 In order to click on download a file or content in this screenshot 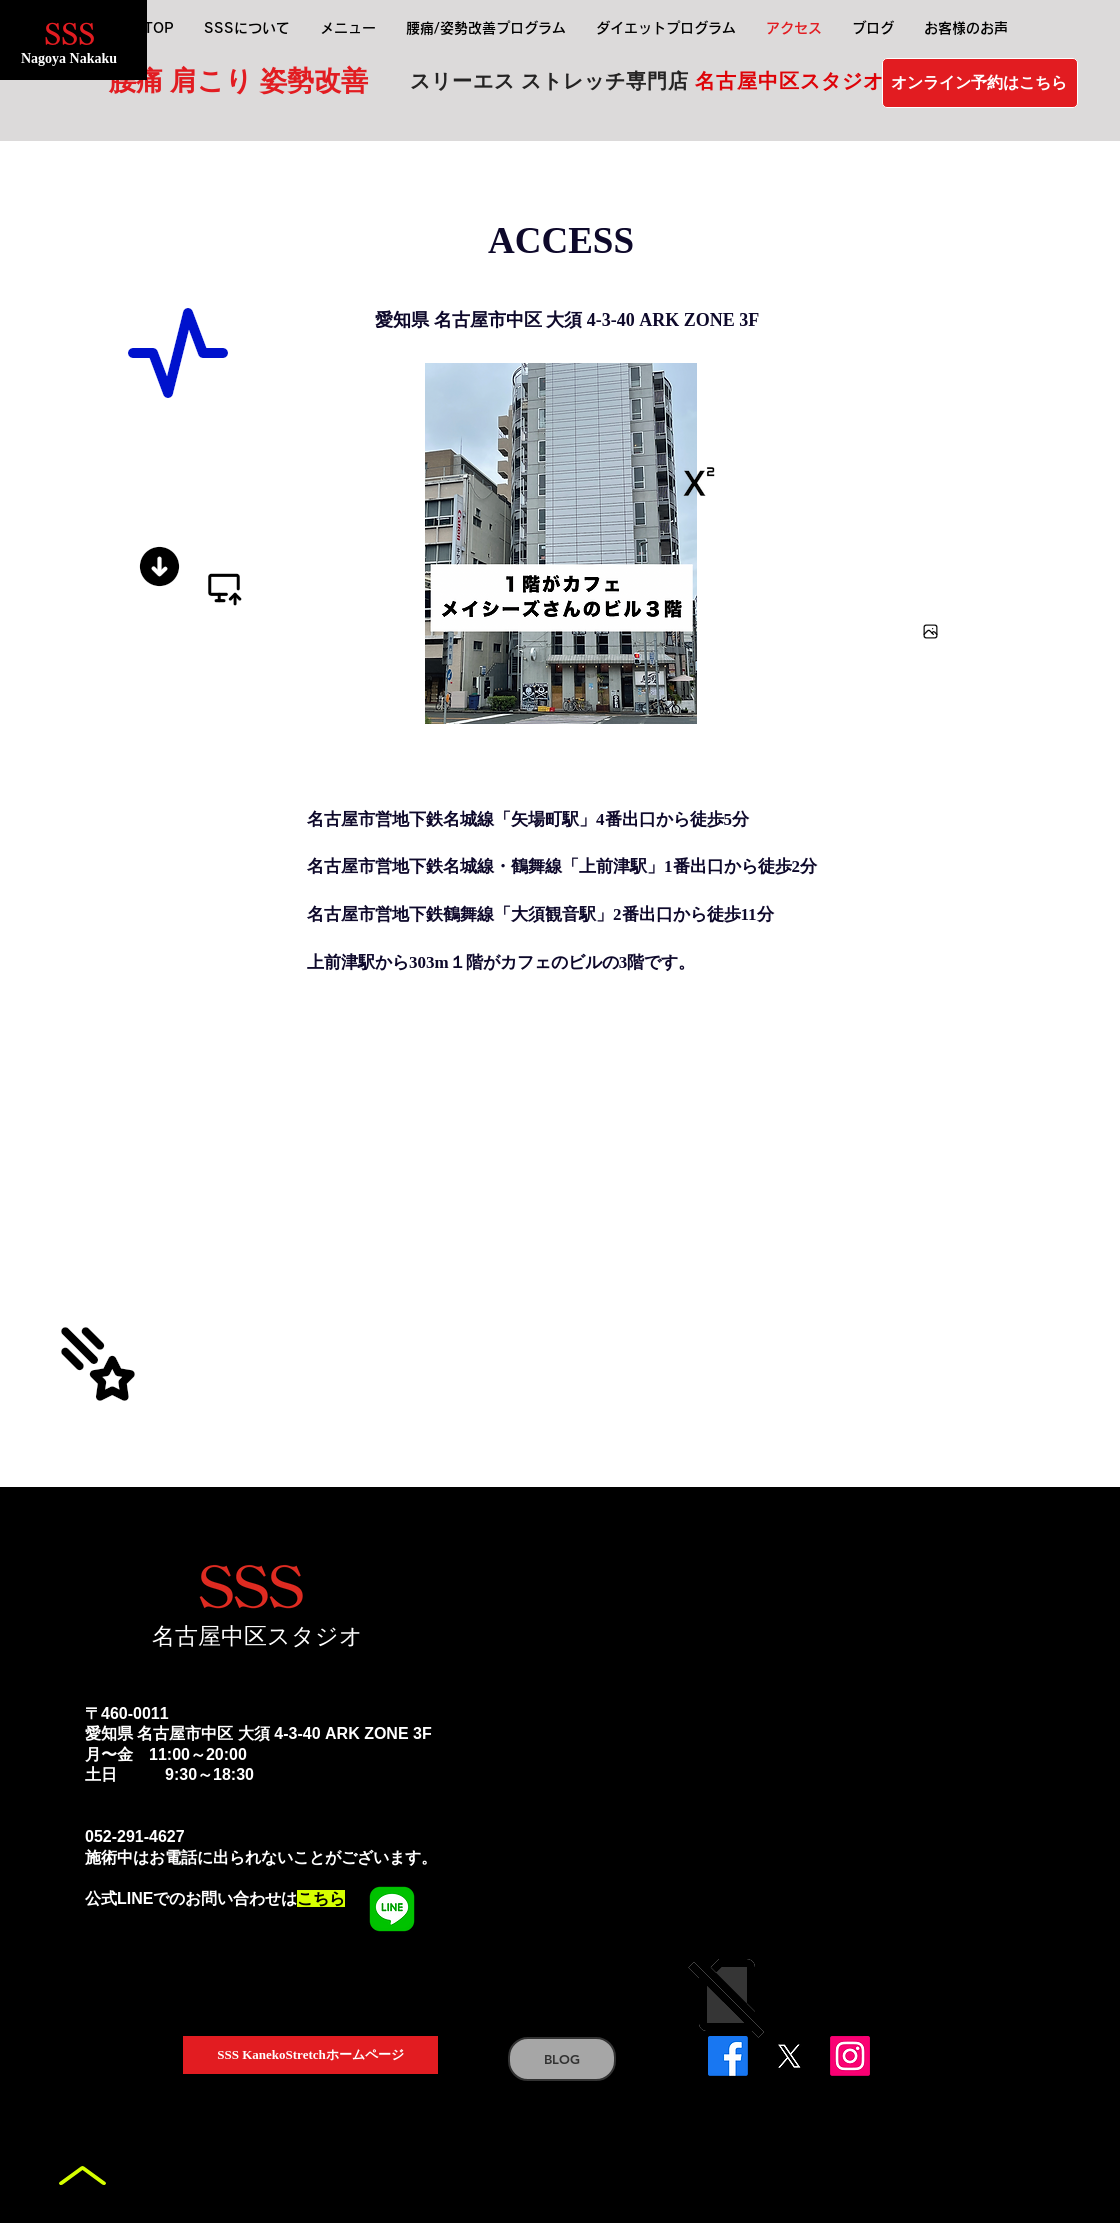, I will do `click(159, 566)`.